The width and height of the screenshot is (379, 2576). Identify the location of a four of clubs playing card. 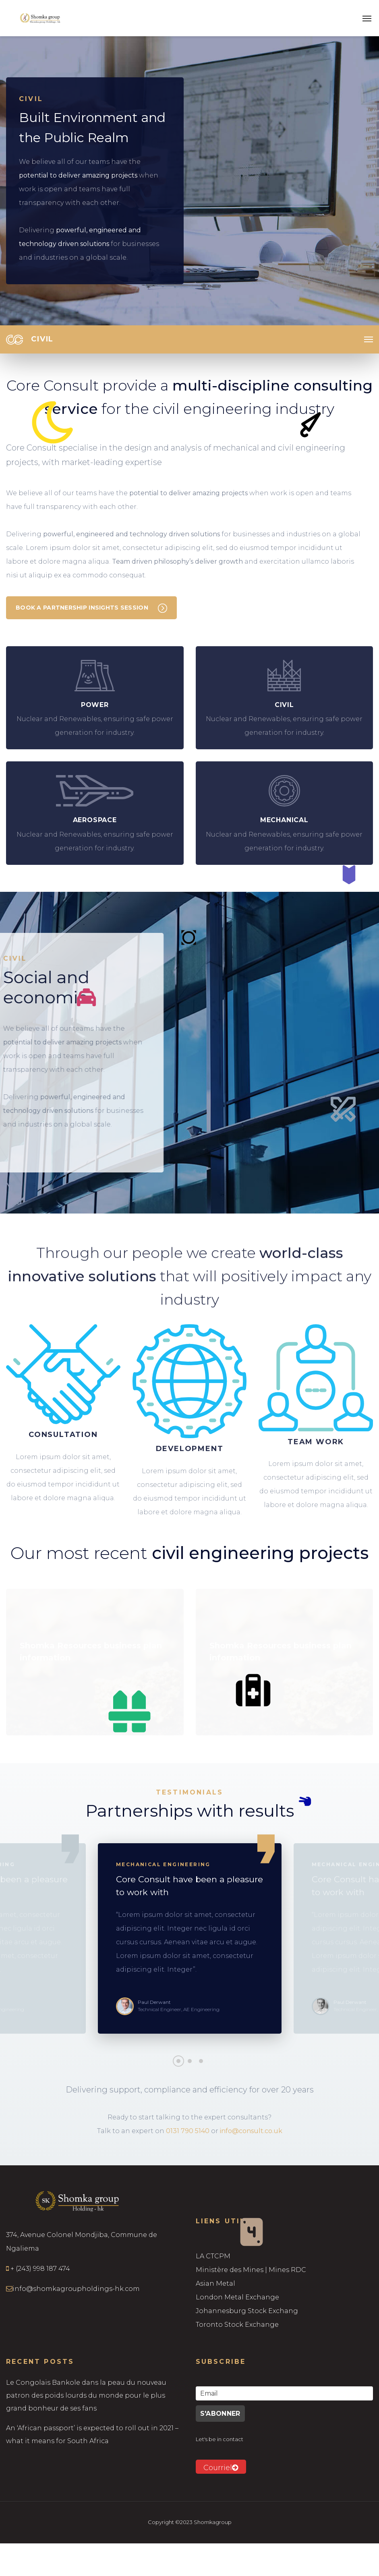
(251, 2232).